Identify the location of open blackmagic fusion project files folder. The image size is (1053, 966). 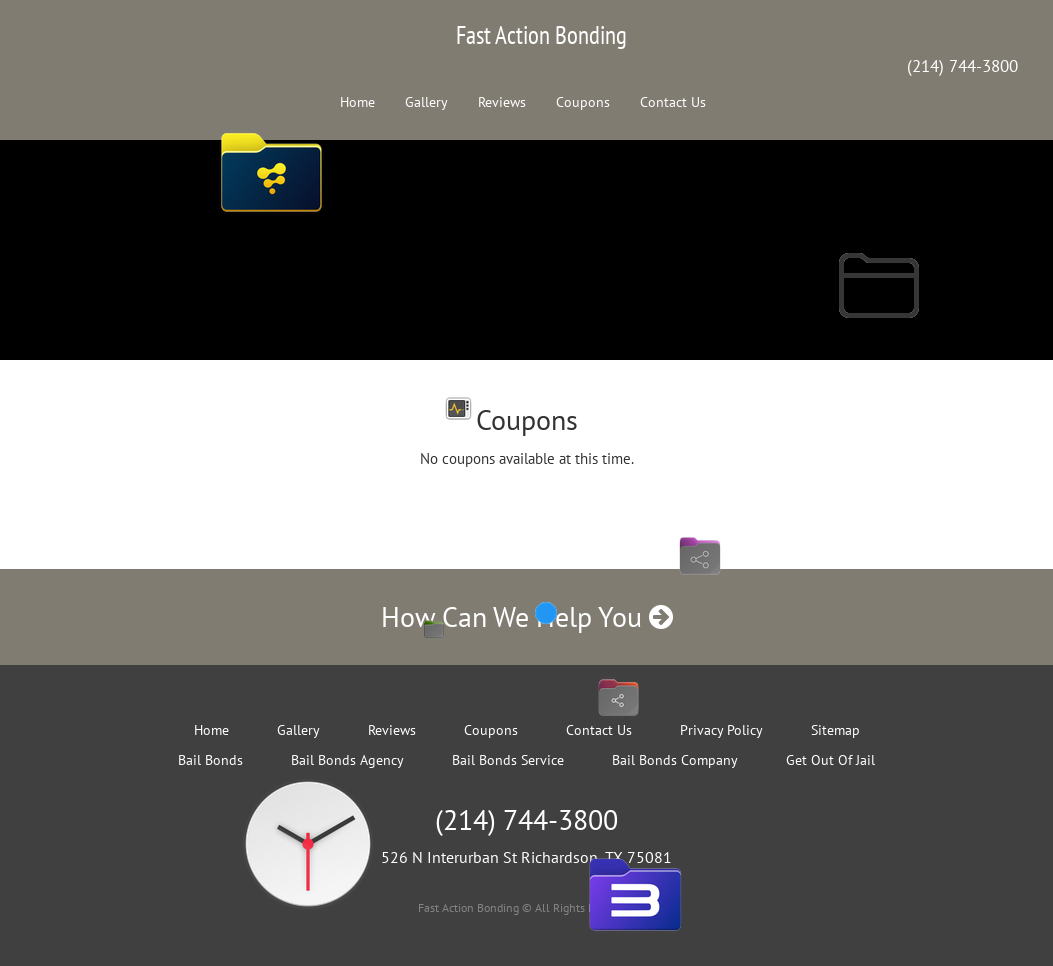
(271, 175).